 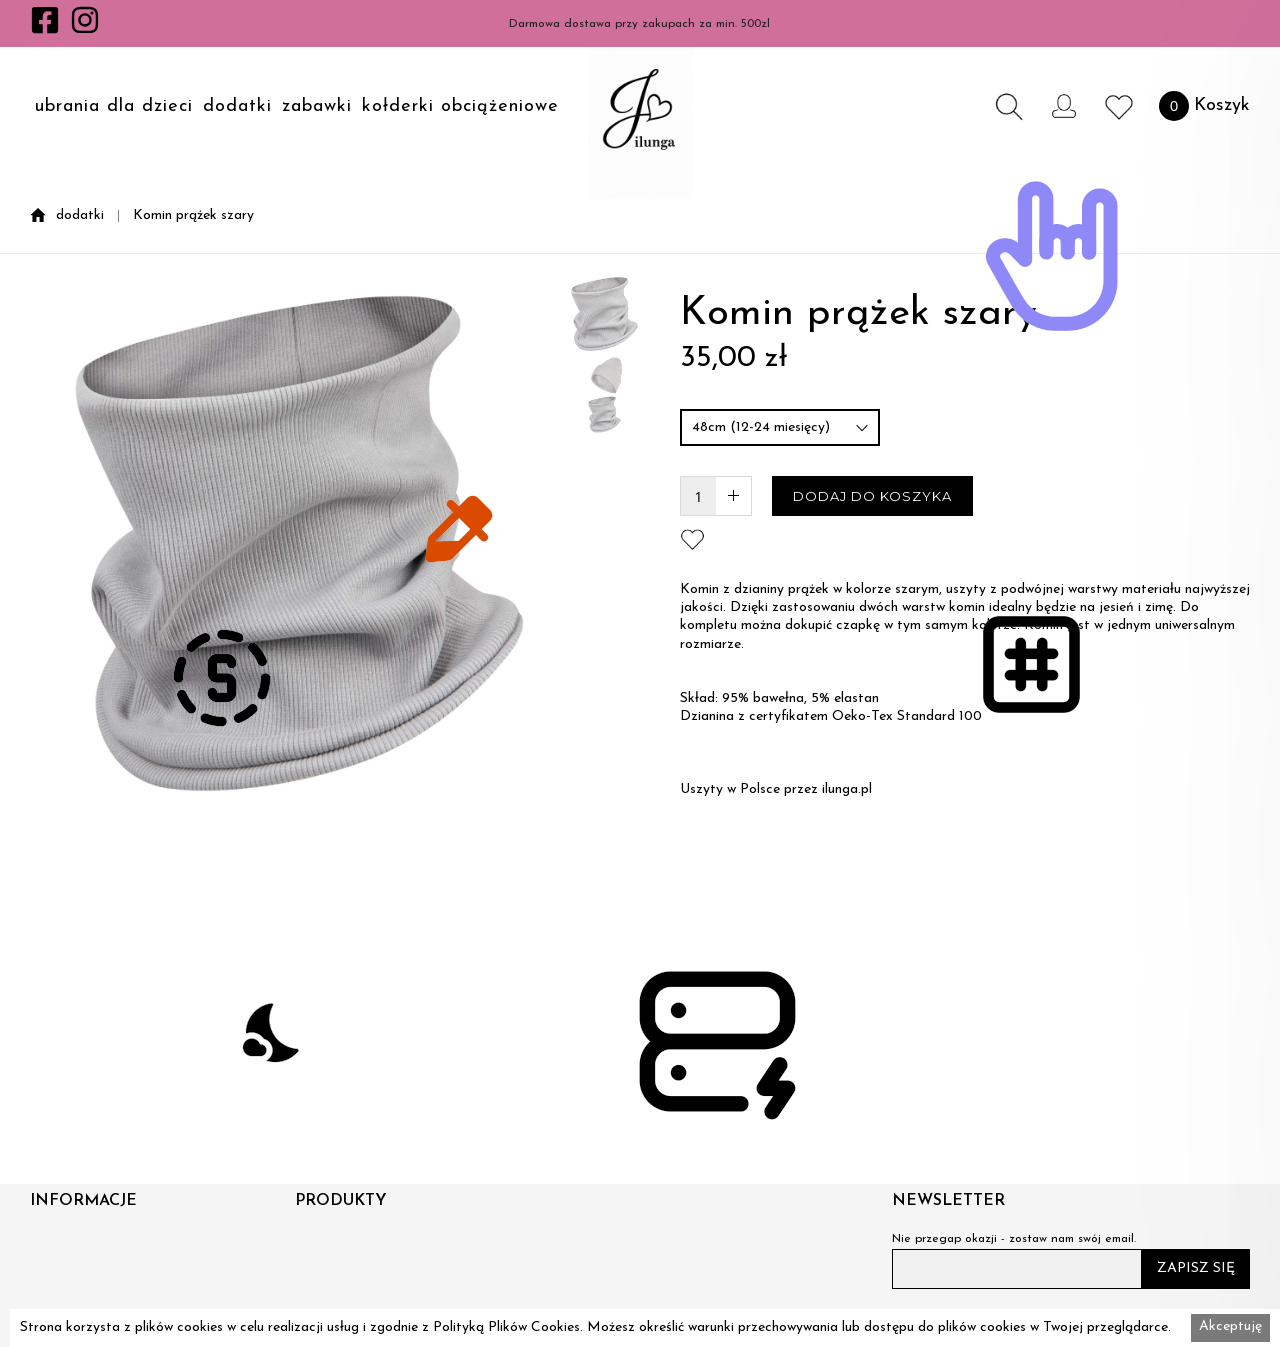 What do you see at coordinates (717, 1041) in the screenshot?
I see `server power status or electrical connection` at bounding box center [717, 1041].